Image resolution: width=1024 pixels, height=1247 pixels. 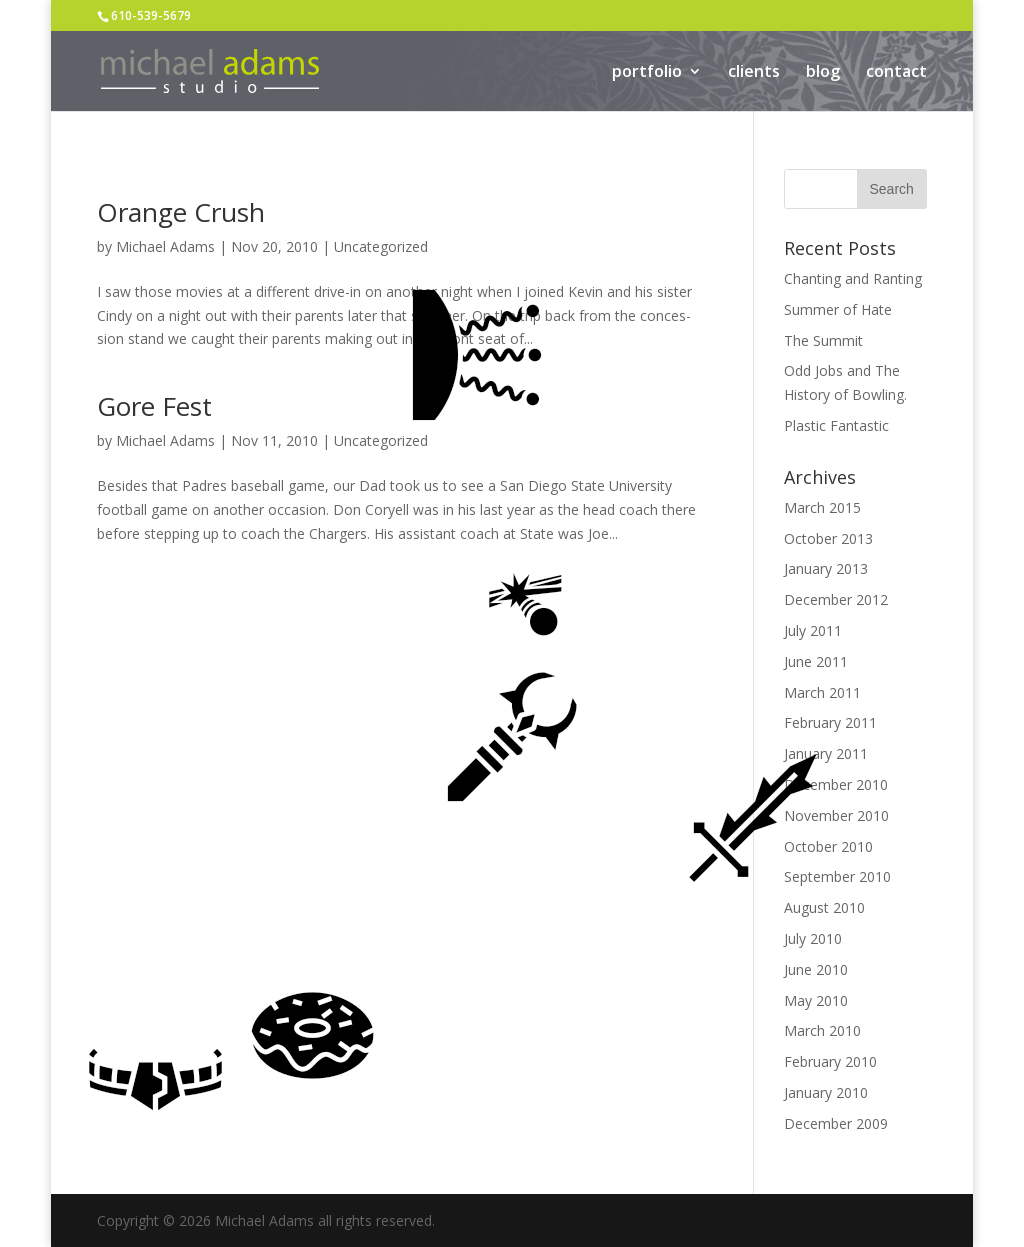 What do you see at coordinates (478, 355) in the screenshot?
I see `indicates radiation or radioactive hazard warning` at bounding box center [478, 355].